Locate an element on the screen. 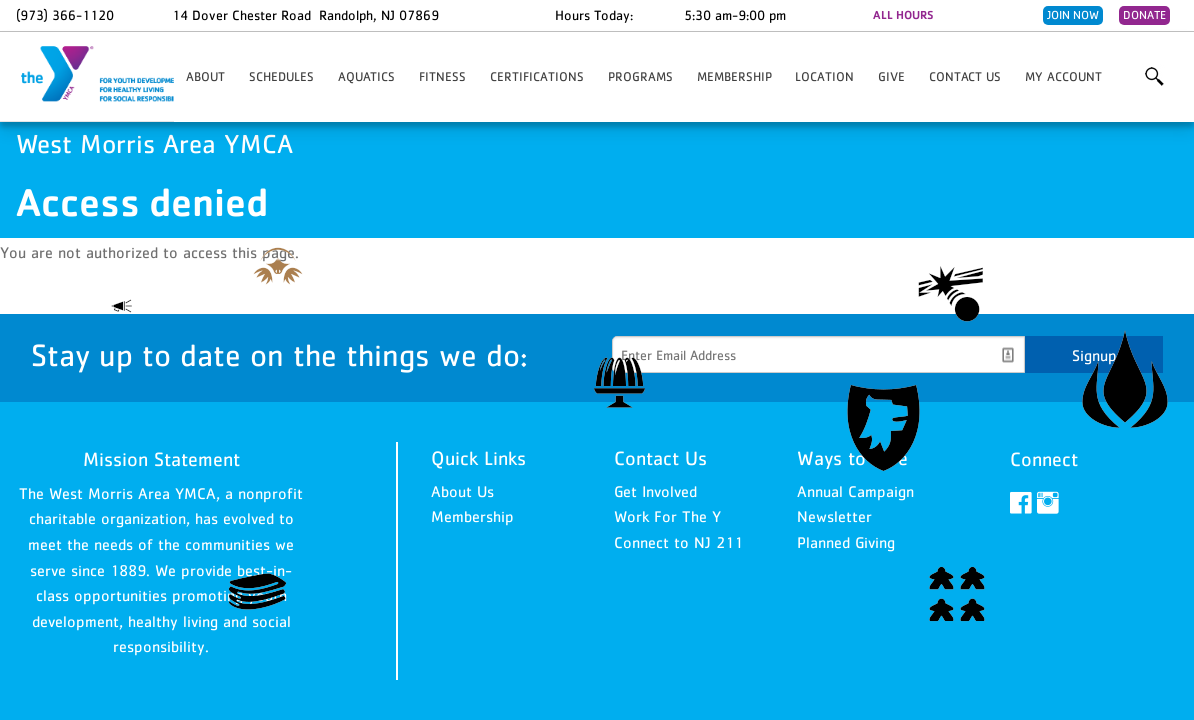 The width and height of the screenshot is (1194, 720). select griffin house or faction emblem is located at coordinates (883, 426).